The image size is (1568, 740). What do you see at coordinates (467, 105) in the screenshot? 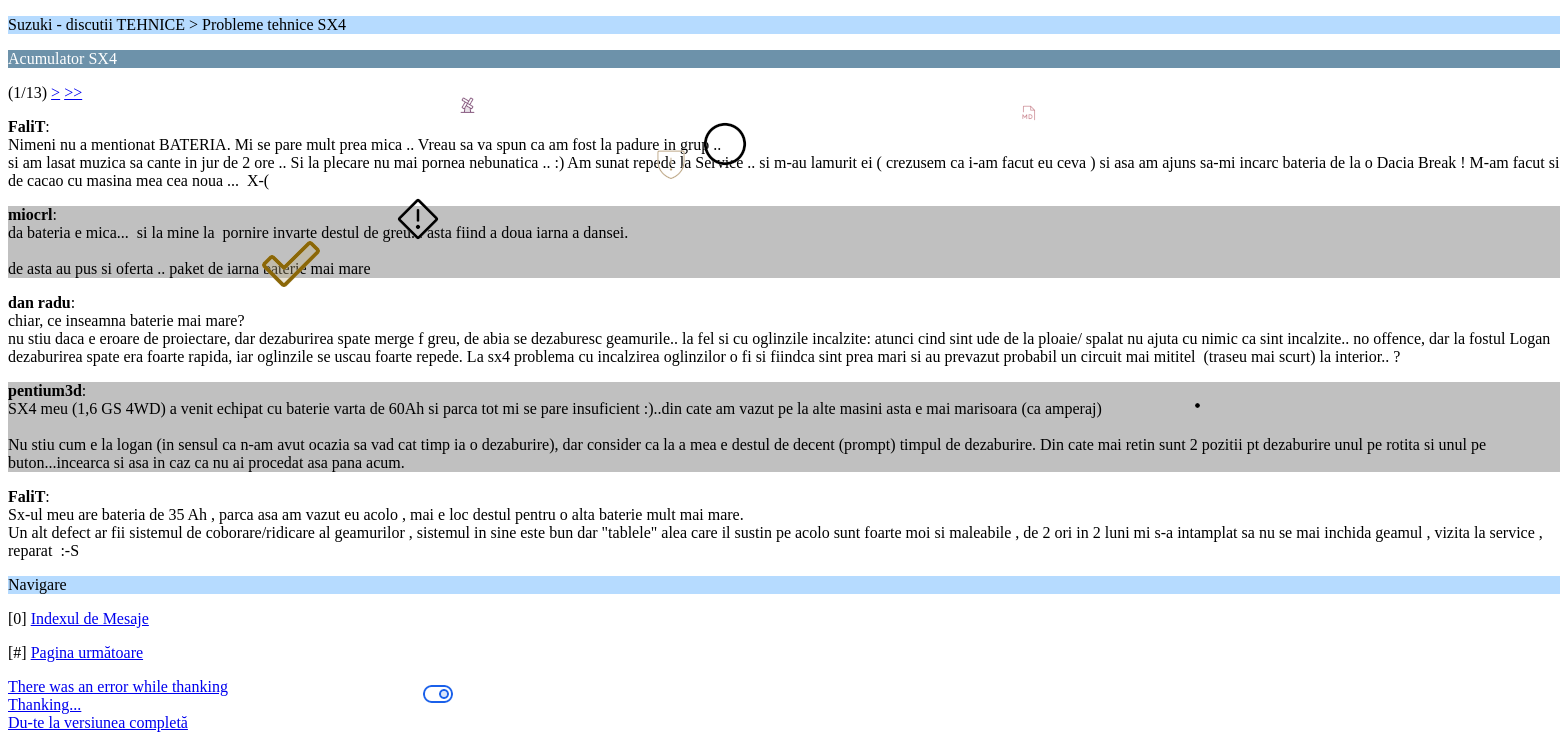
I see `indicates renewable or wind energy options` at bounding box center [467, 105].